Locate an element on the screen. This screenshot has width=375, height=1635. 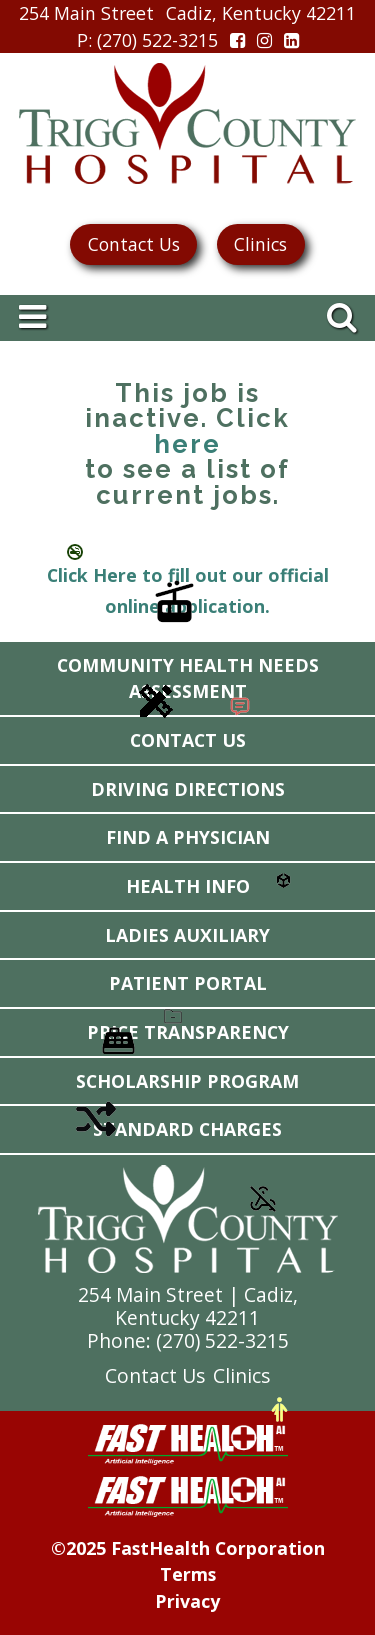
Unity game engine logo is located at coordinates (283, 880).